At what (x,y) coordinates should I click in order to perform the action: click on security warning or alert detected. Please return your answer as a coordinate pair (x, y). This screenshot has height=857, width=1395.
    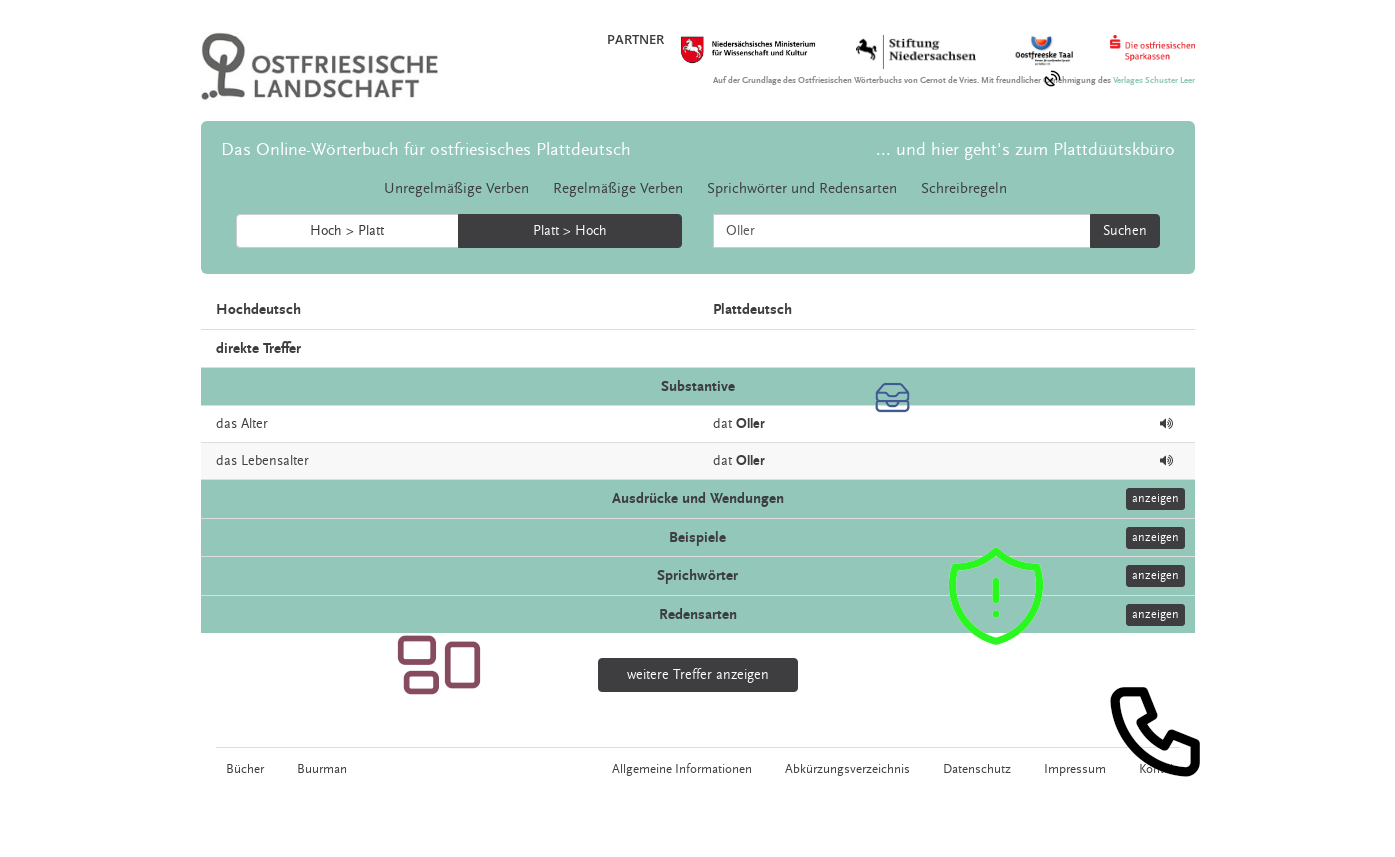
    Looking at the image, I should click on (996, 596).